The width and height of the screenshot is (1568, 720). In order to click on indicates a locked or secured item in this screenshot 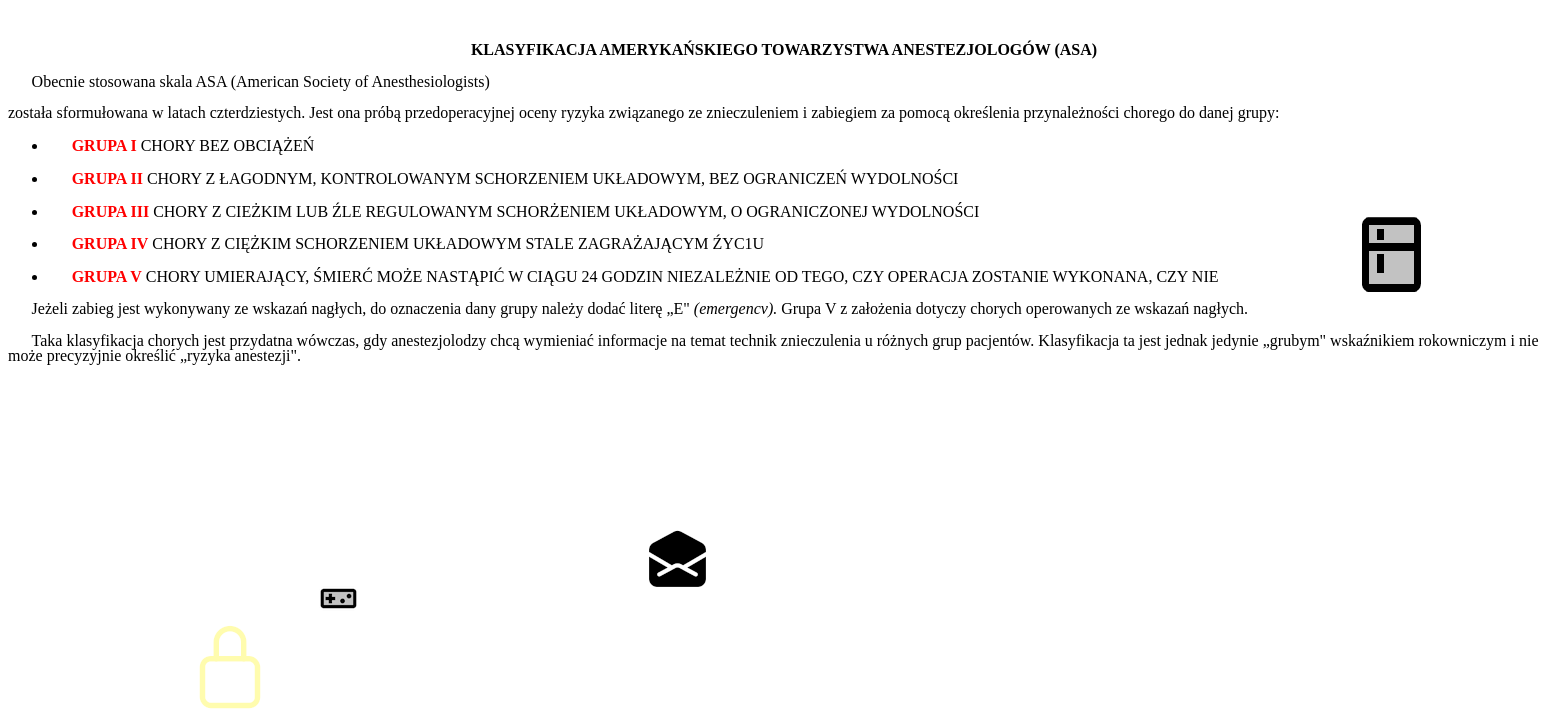, I will do `click(230, 667)`.